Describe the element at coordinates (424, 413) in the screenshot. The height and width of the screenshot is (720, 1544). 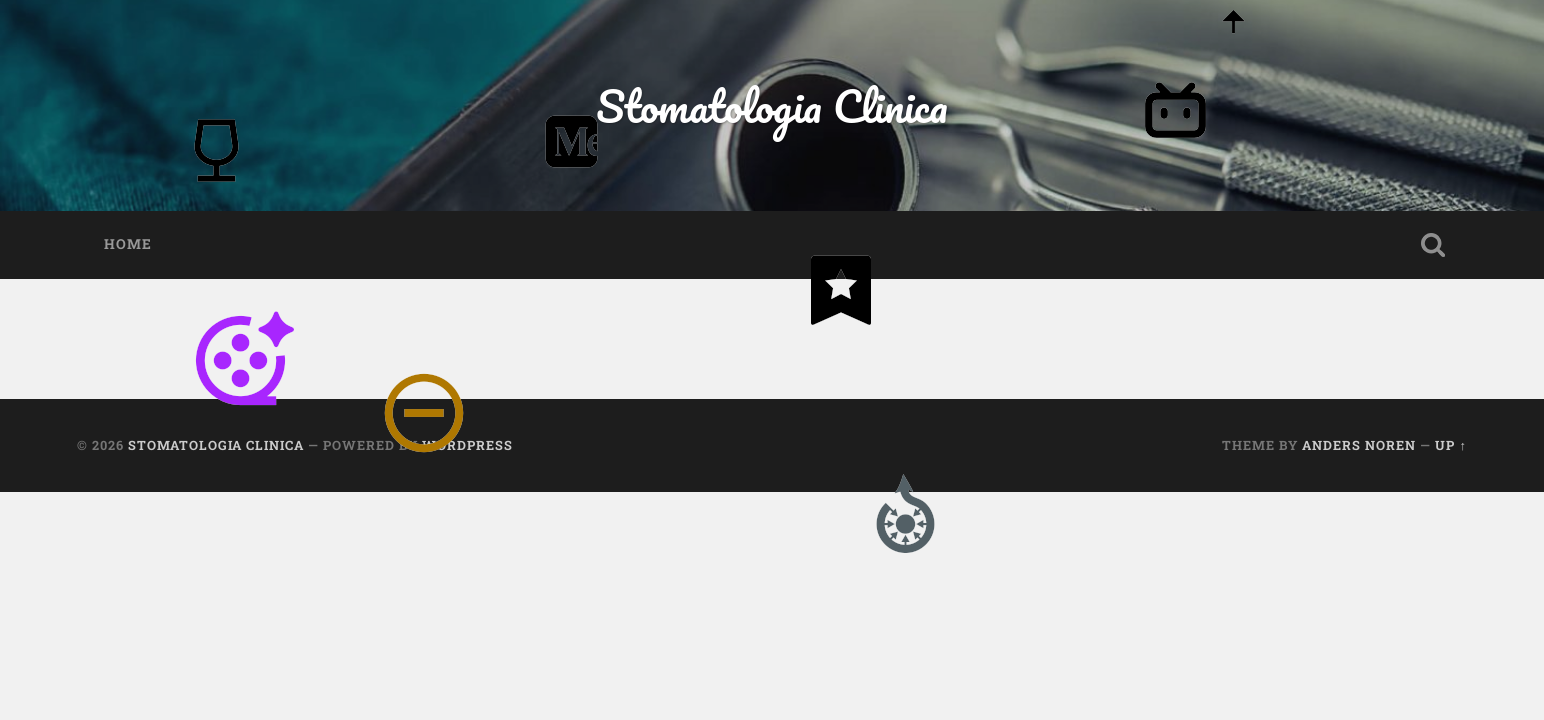
I see `remove item from list or selection` at that location.